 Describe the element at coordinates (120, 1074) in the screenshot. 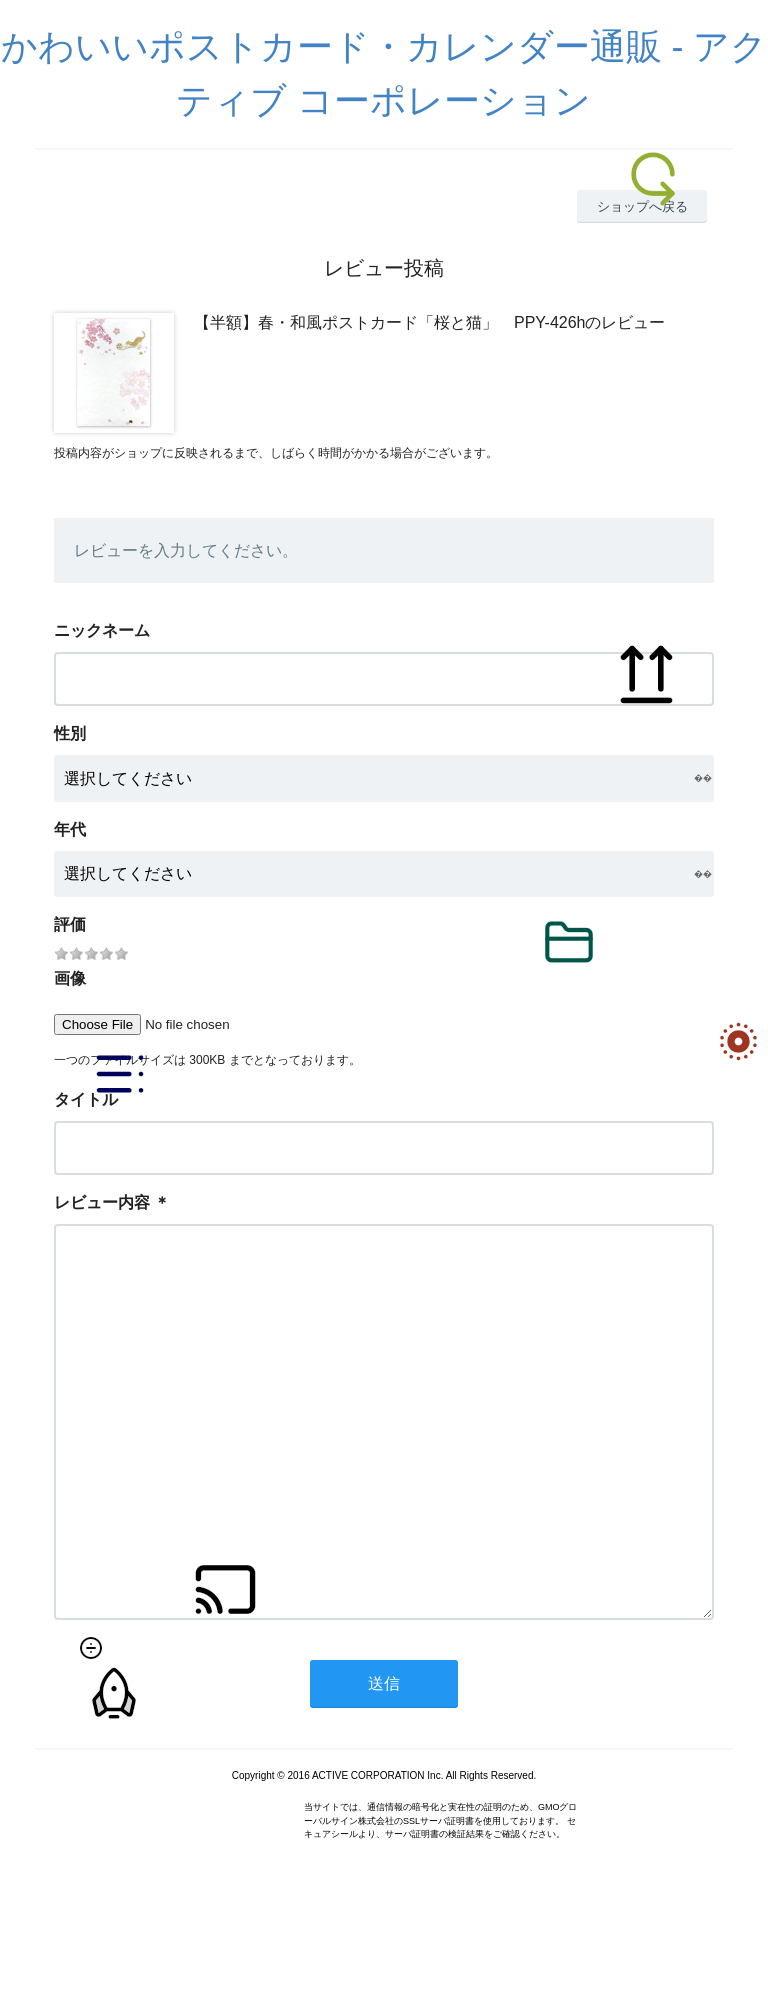

I see `view table of contents` at that location.